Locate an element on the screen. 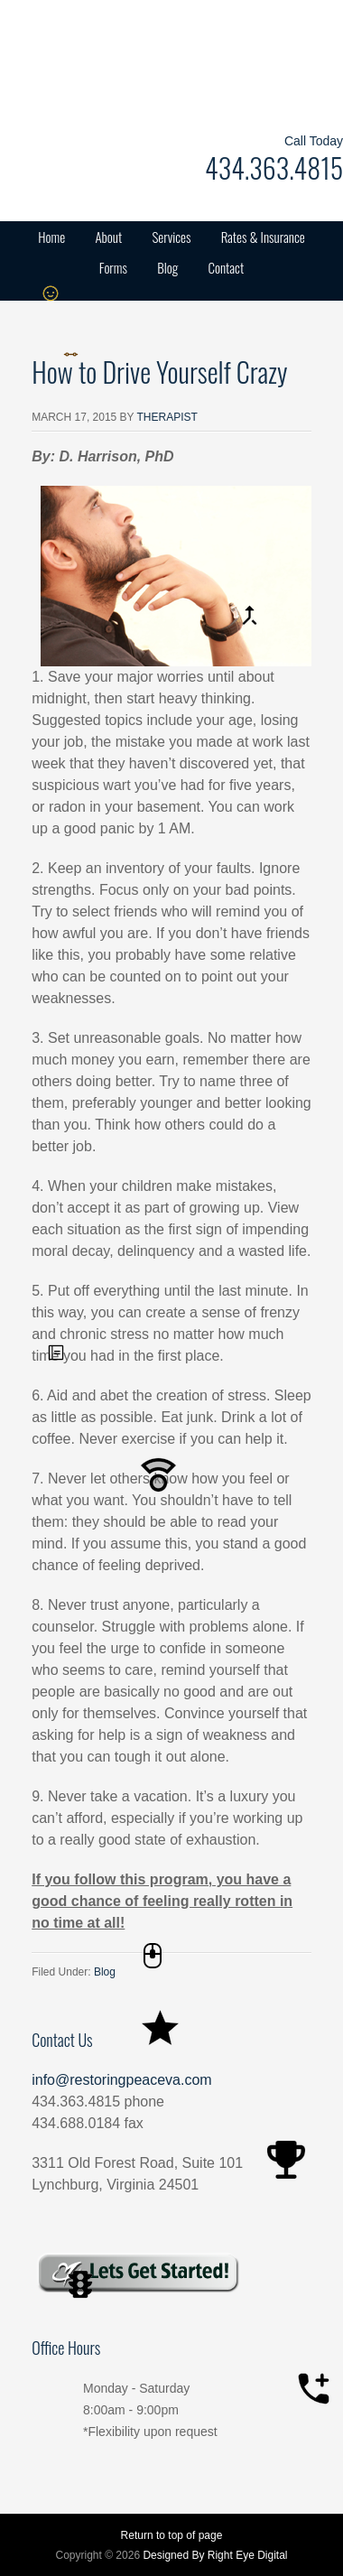 This screenshot has width=343, height=2576. add a new contact to your phone is located at coordinates (313, 2388).